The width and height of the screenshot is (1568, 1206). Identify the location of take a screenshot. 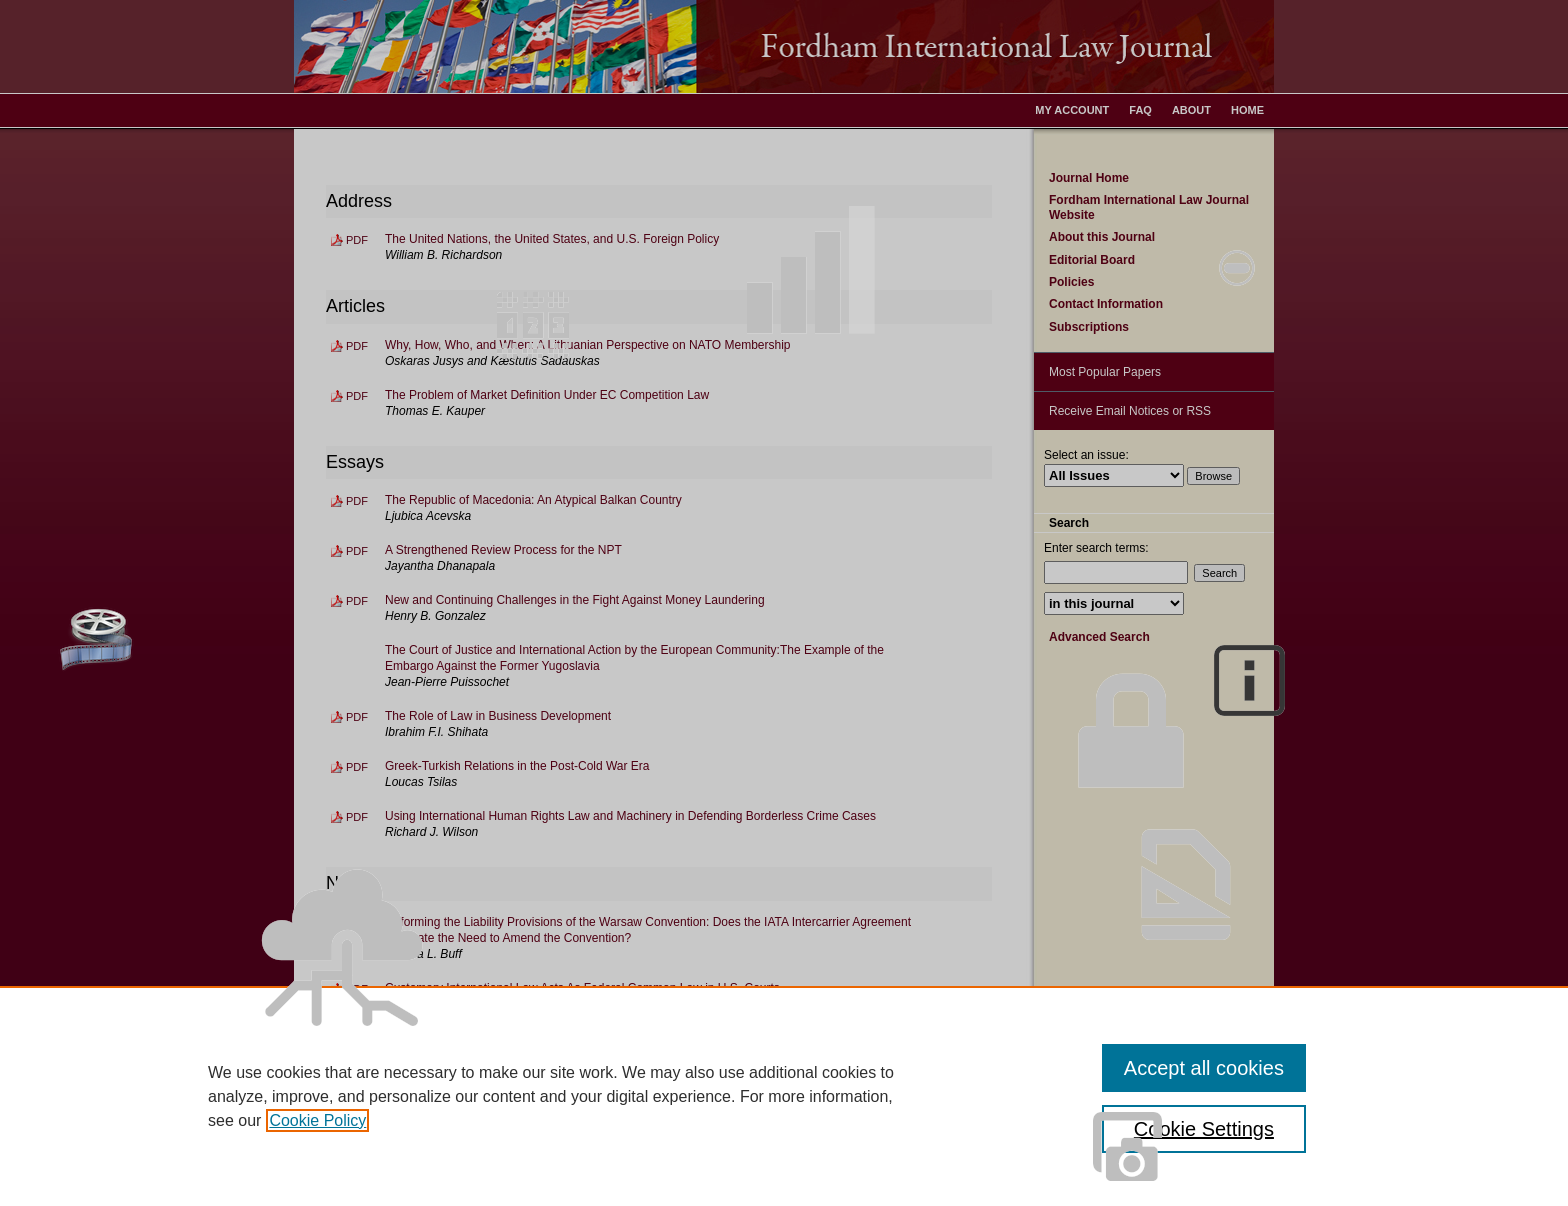
(1127, 1146).